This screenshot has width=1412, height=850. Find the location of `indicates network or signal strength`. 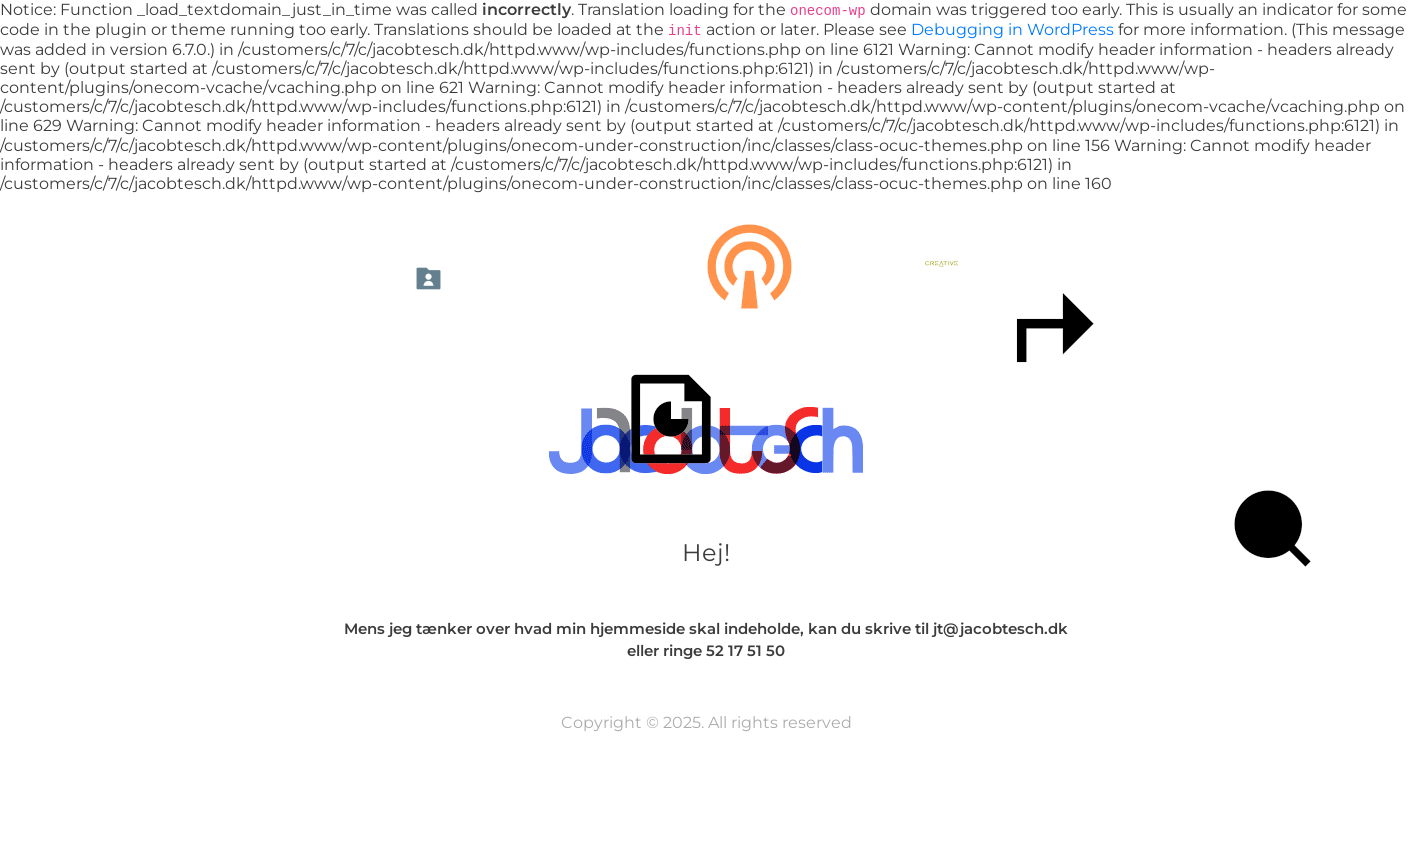

indicates network or signal strength is located at coordinates (749, 266).